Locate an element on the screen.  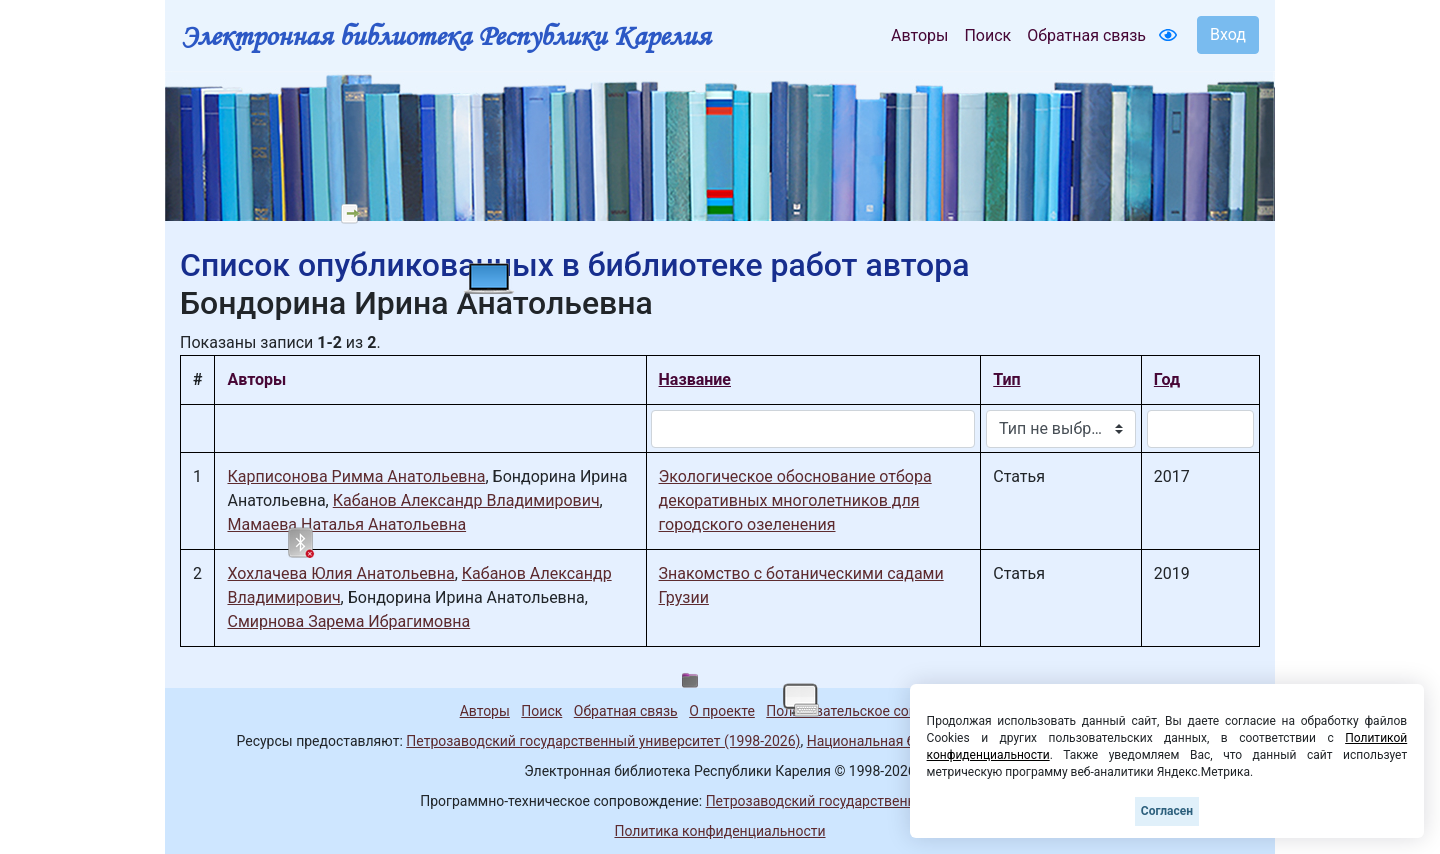
bluetooth is currently disabled is located at coordinates (300, 542).